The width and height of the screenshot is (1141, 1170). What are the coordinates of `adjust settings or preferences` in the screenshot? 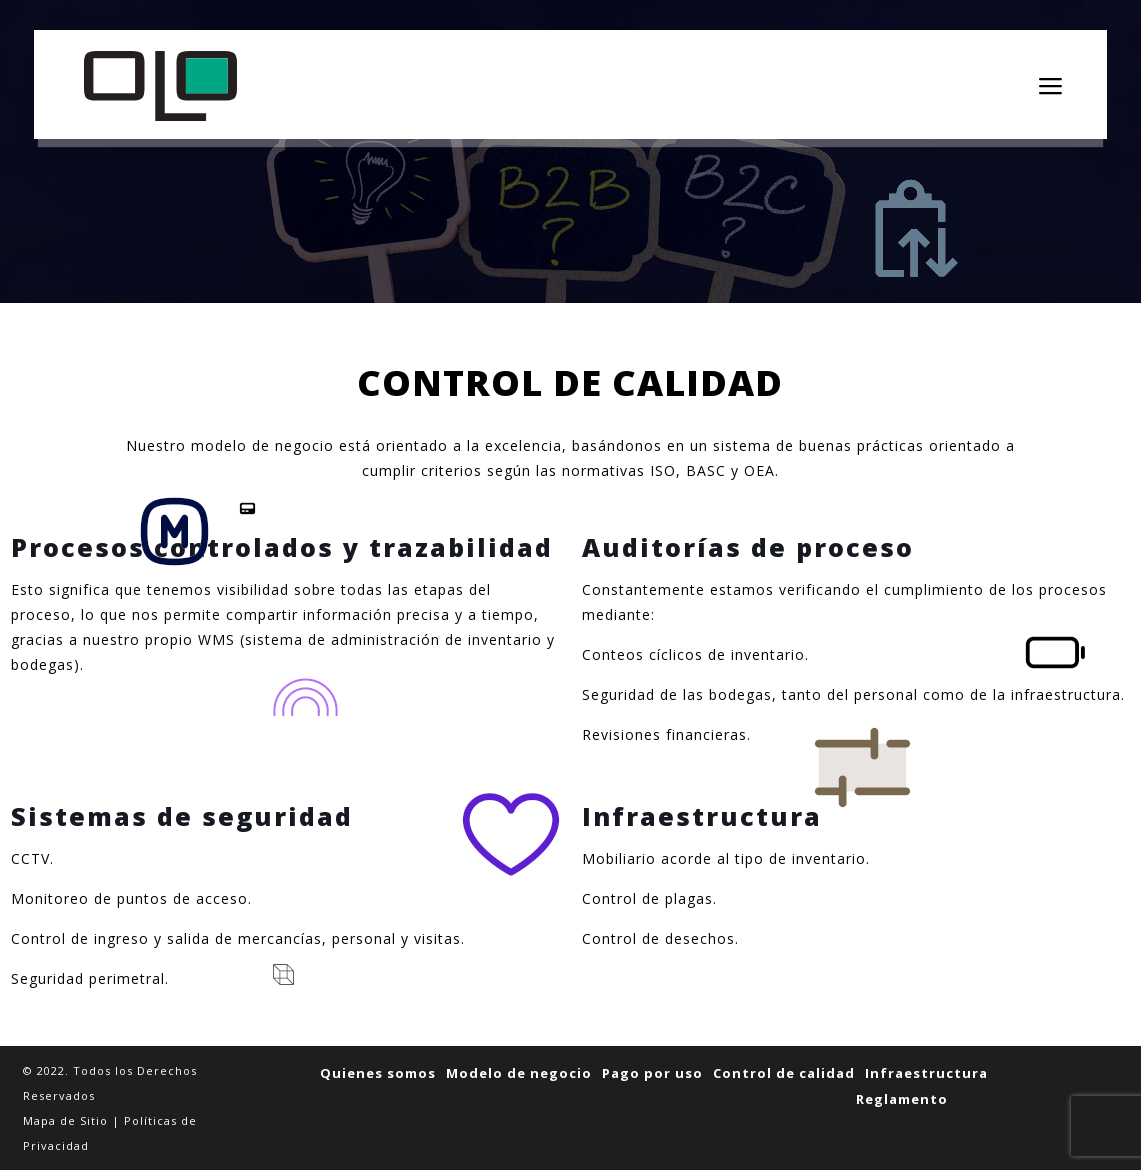 It's located at (862, 767).